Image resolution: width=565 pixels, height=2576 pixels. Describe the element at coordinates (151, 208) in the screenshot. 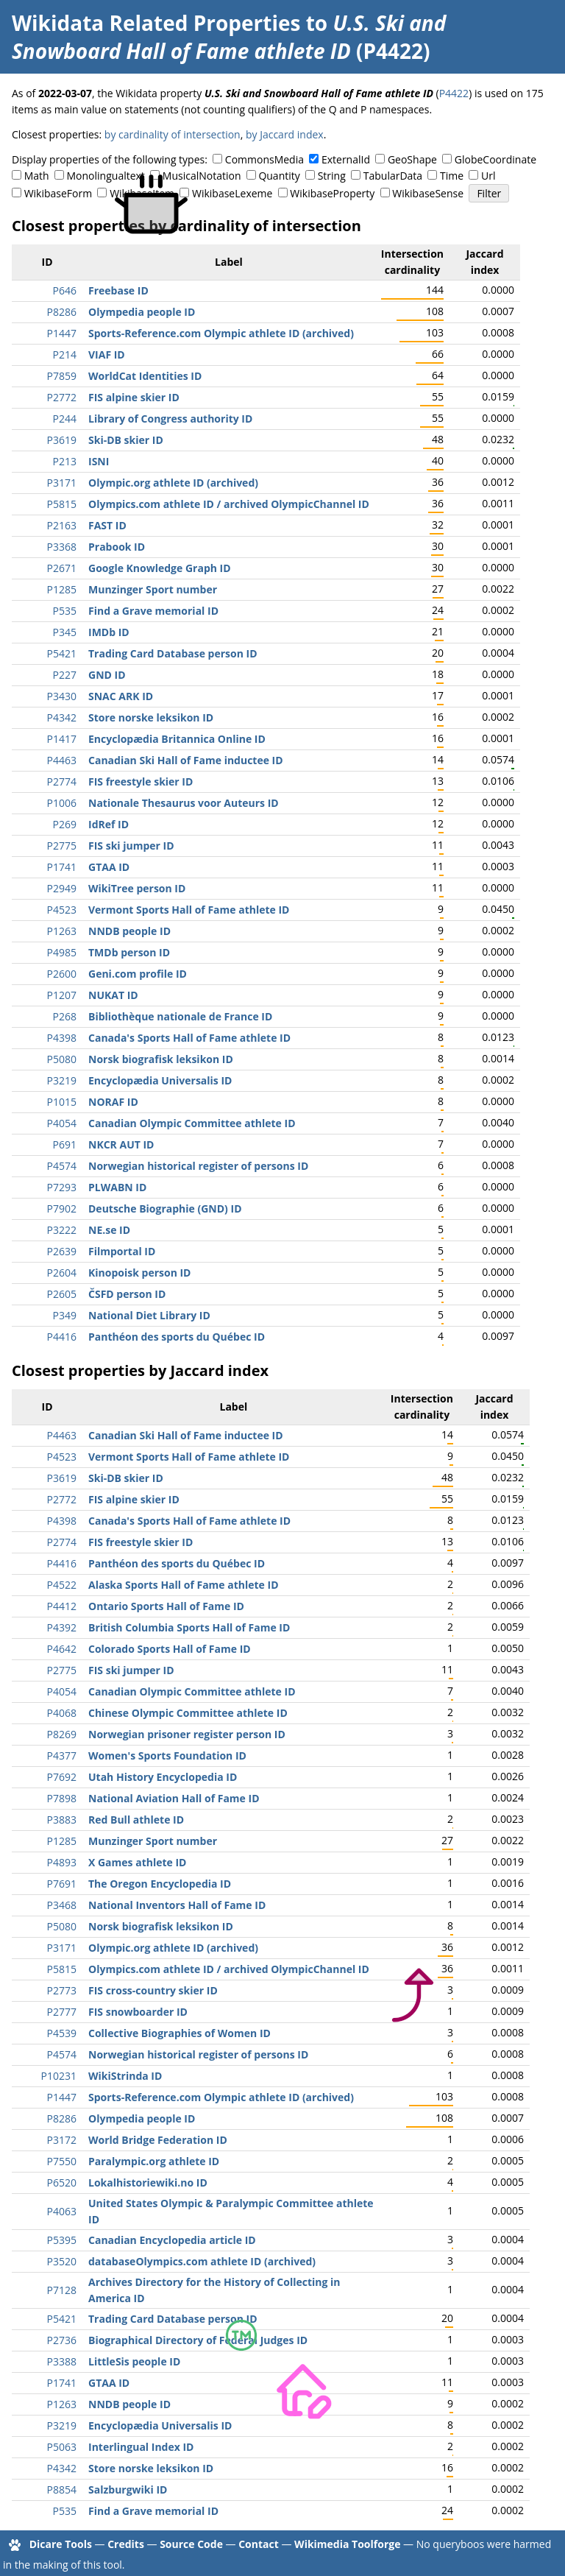

I see `access recipes or cooking features` at that location.